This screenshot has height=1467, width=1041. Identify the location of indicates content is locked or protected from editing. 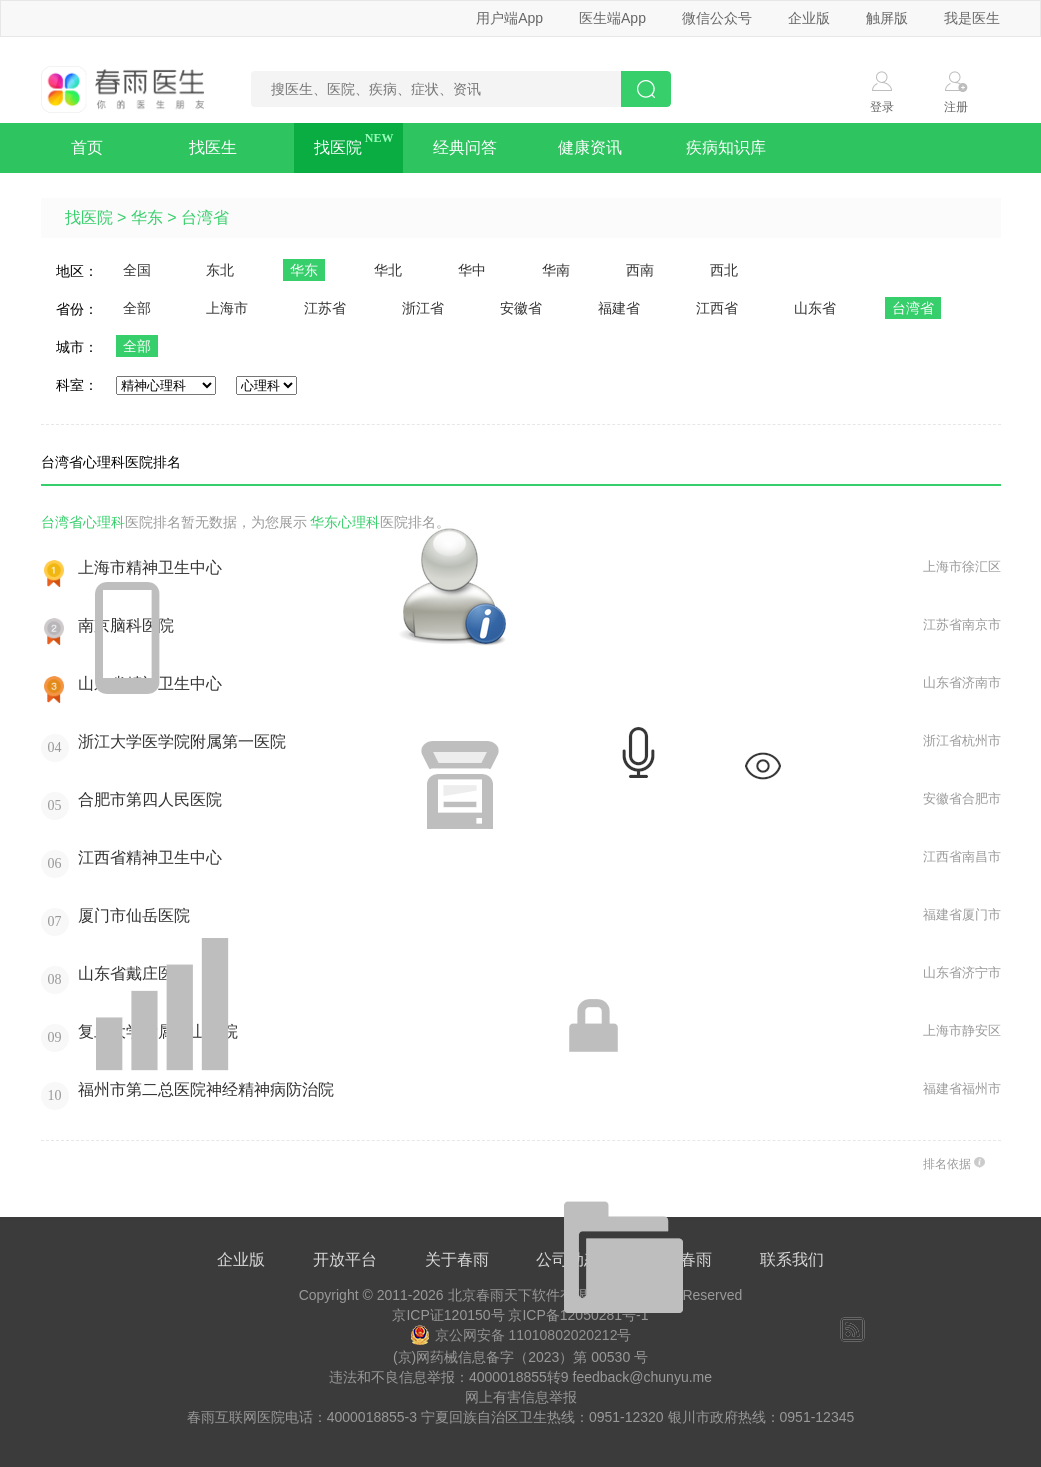
(593, 1027).